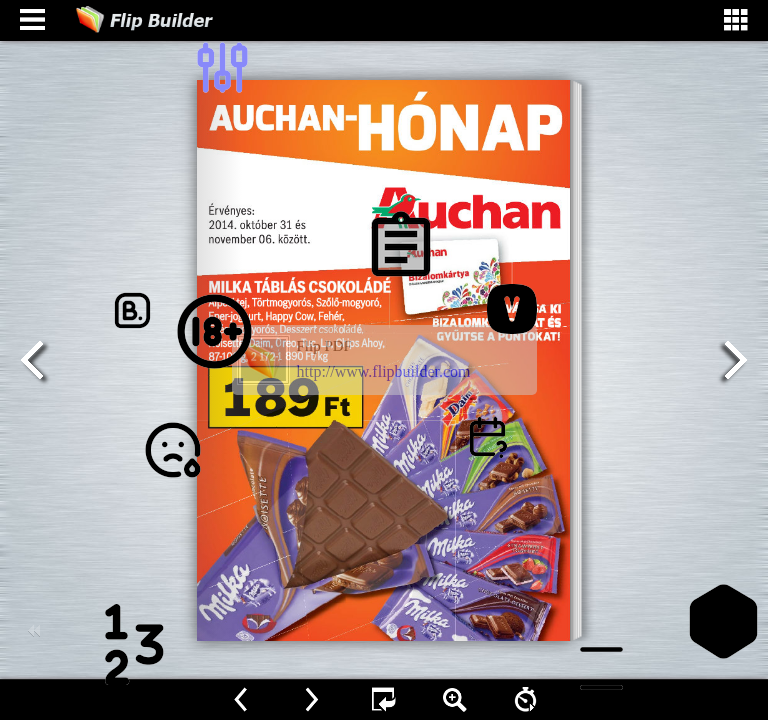 The height and width of the screenshot is (720, 768). What do you see at coordinates (723, 621) in the screenshot?
I see `indicates a selected or active state` at bounding box center [723, 621].